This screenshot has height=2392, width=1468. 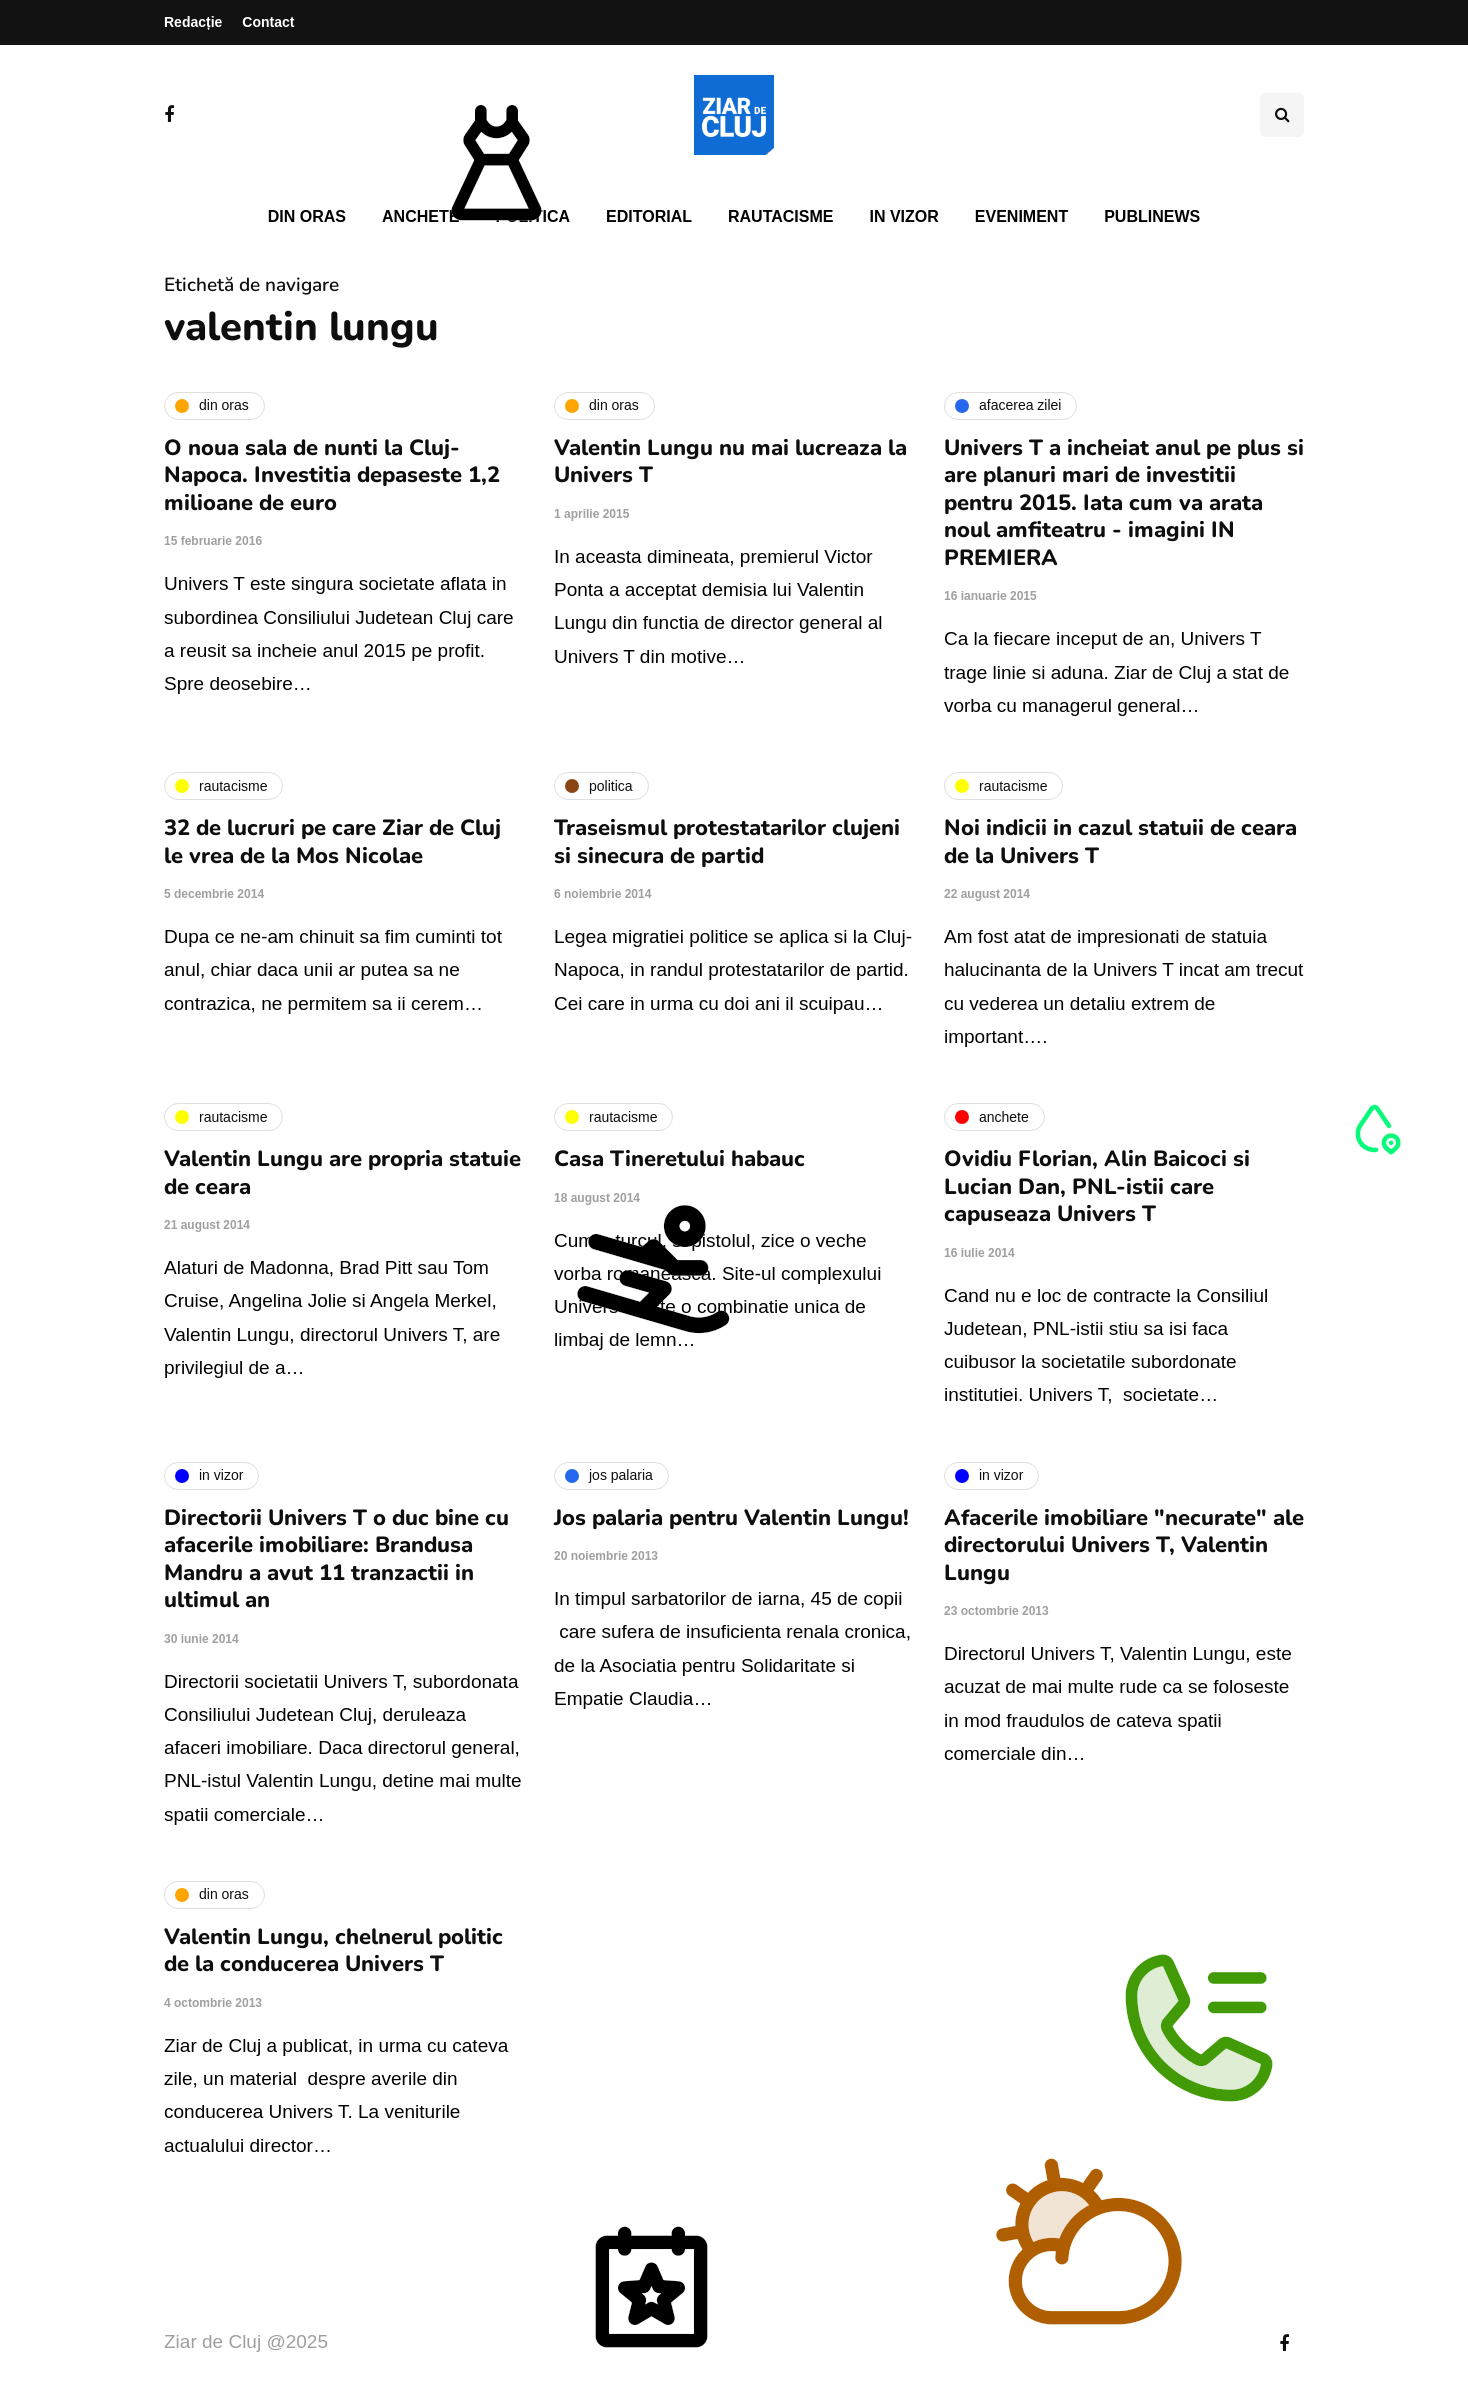 What do you see at coordinates (651, 2291) in the screenshot?
I see `view favorite or starred events` at bounding box center [651, 2291].